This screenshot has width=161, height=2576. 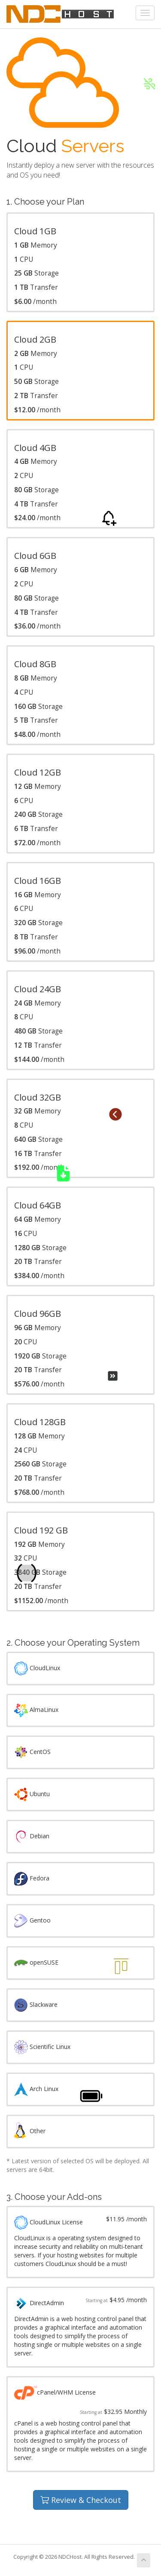 What do you see at coordinates (112, 1376) in the screenshot?
I see `skip forward or advance to next item` at bounding box center [112, 1376].